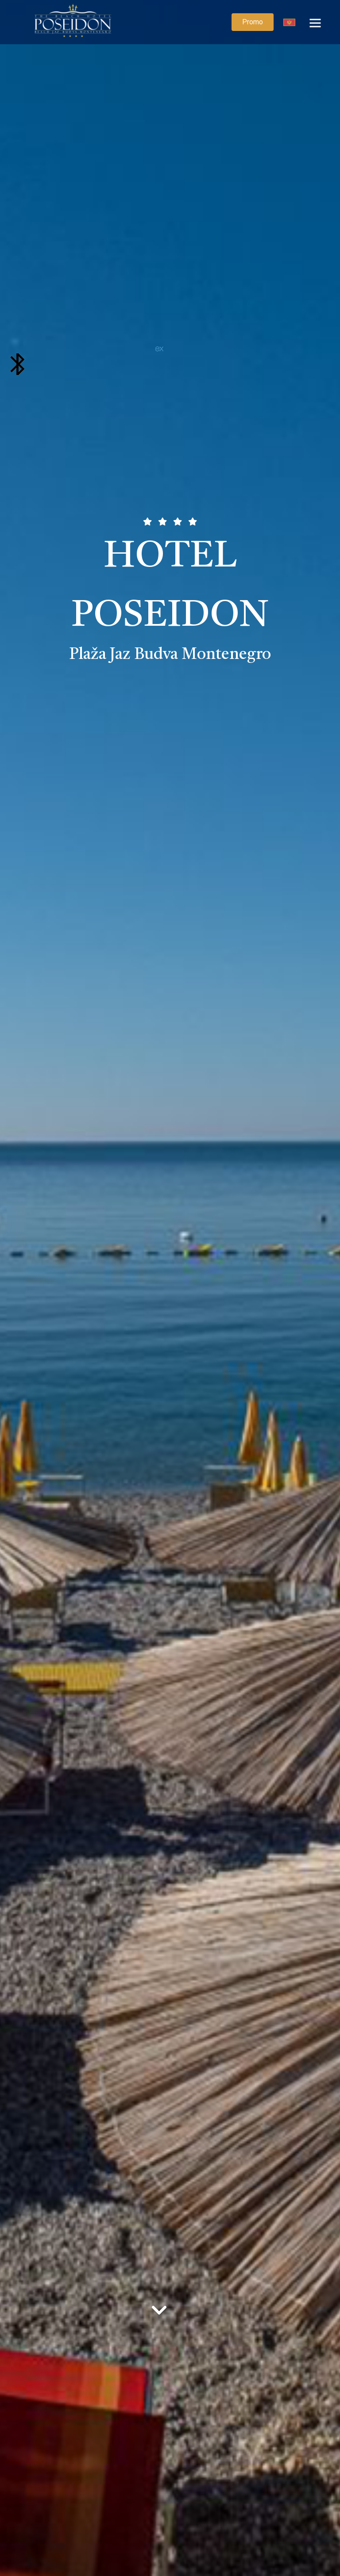 This screenshot has height=2576, width=340. I want to click on express.js framework logo, so click(159, 349).